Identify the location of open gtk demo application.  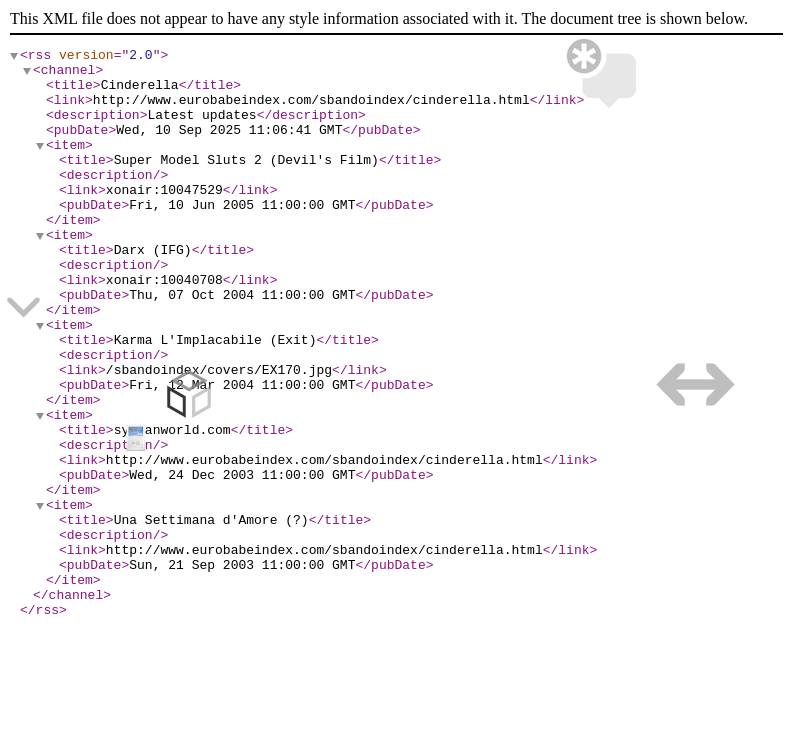
(189, 395).